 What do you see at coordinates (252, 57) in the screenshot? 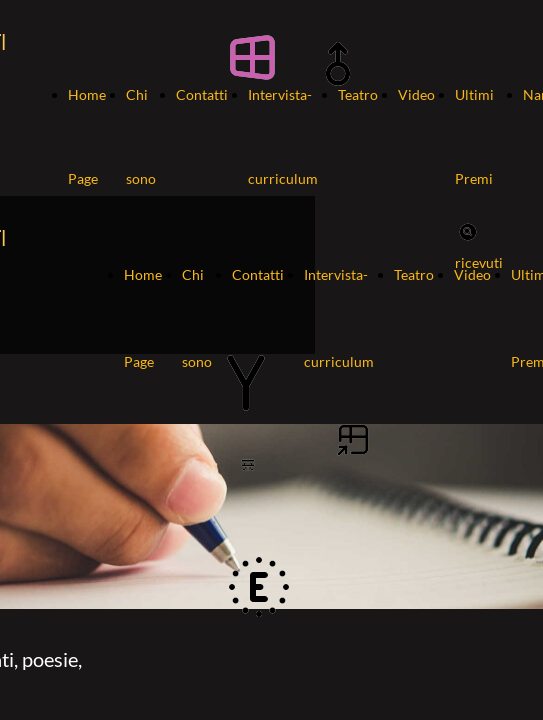
I see `open windows settings or system options` at bounding box center [252, 57].